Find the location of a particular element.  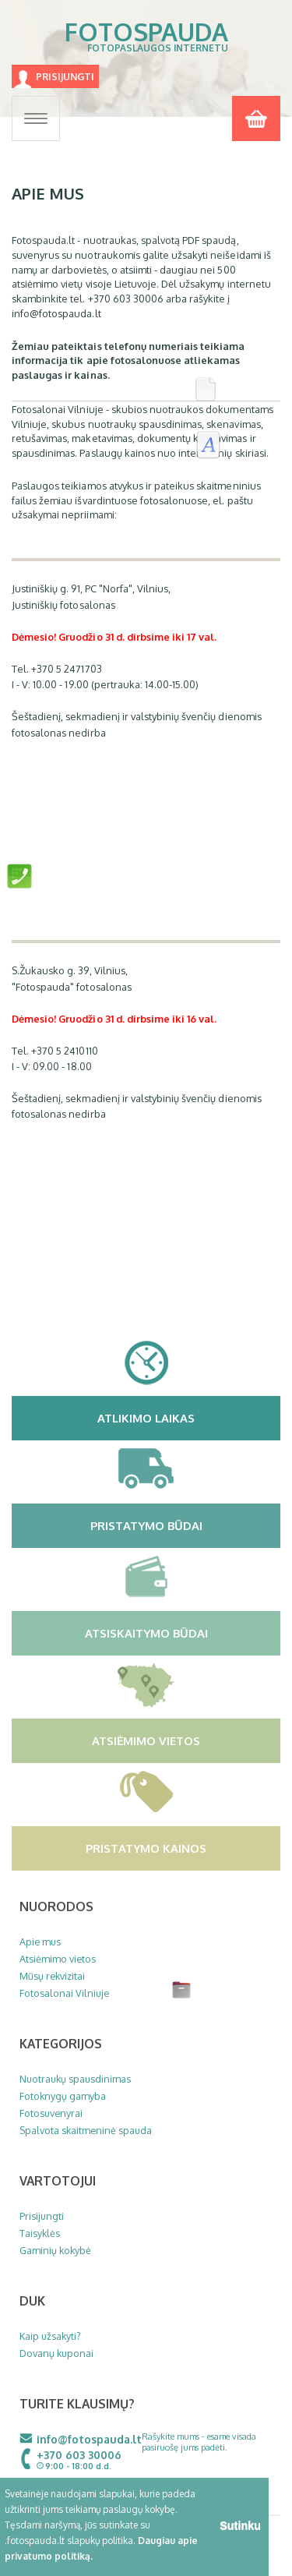

open the phone or calls app is located at coordinates (19, 876).